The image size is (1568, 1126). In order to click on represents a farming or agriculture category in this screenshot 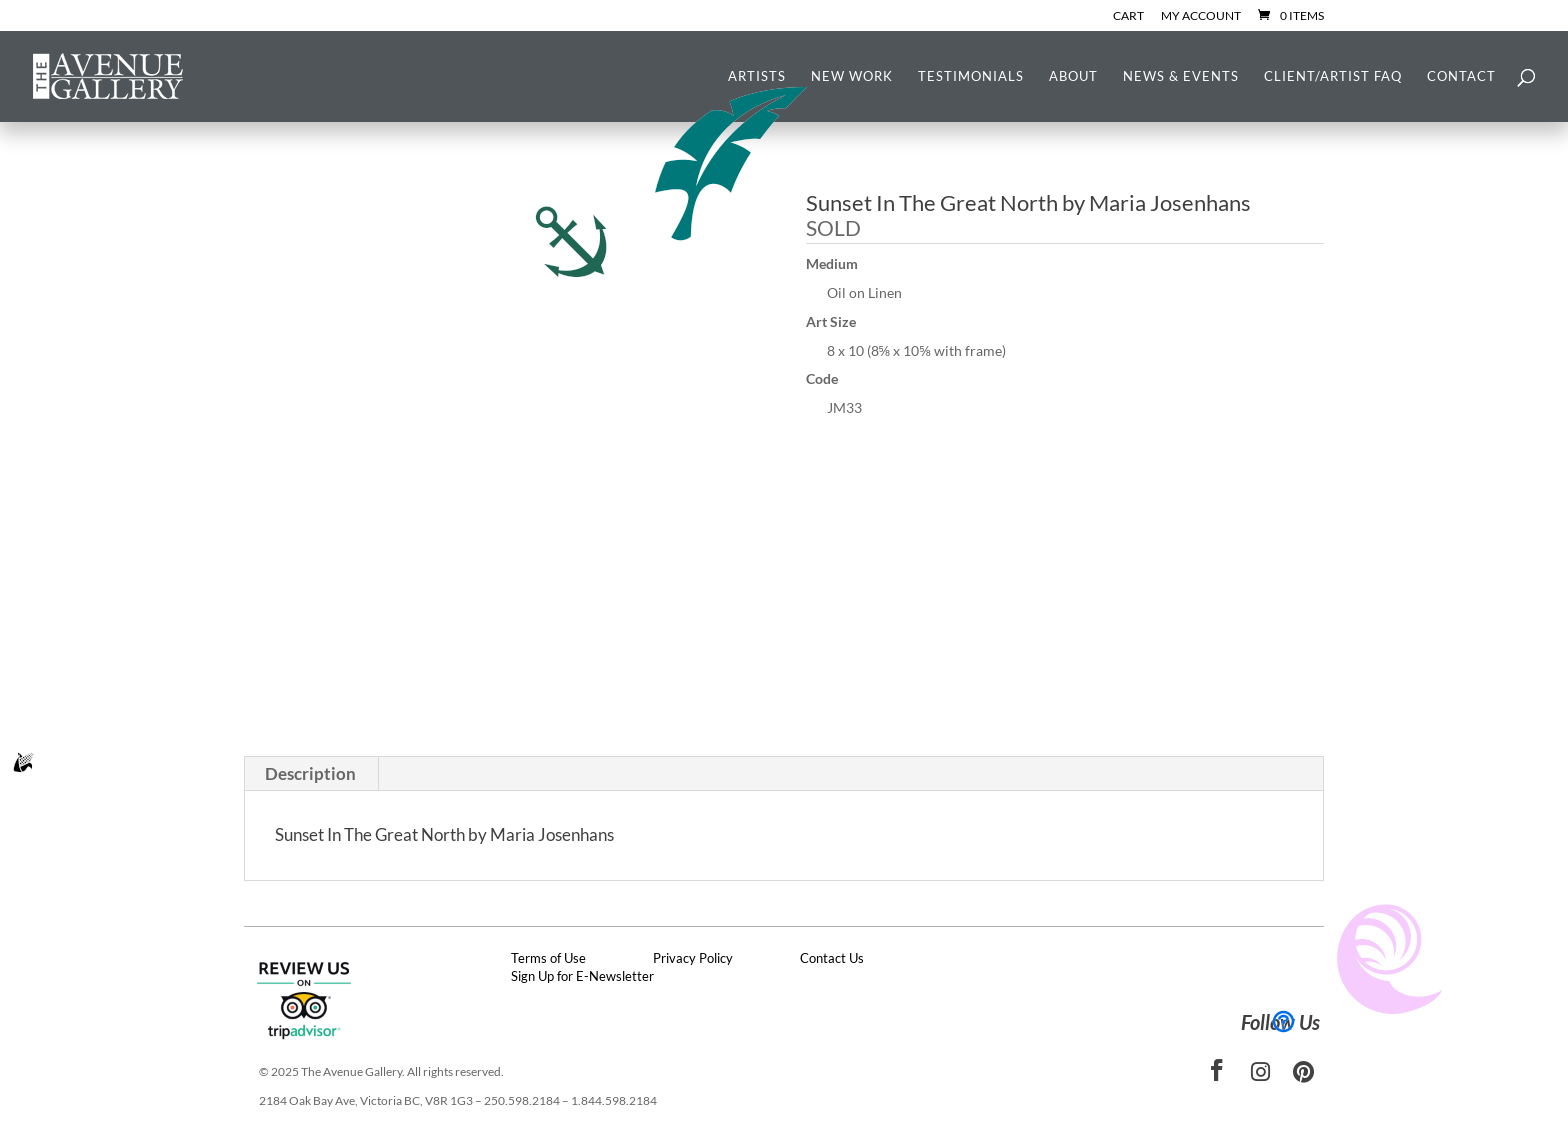, I will do `click(23, 762)`.